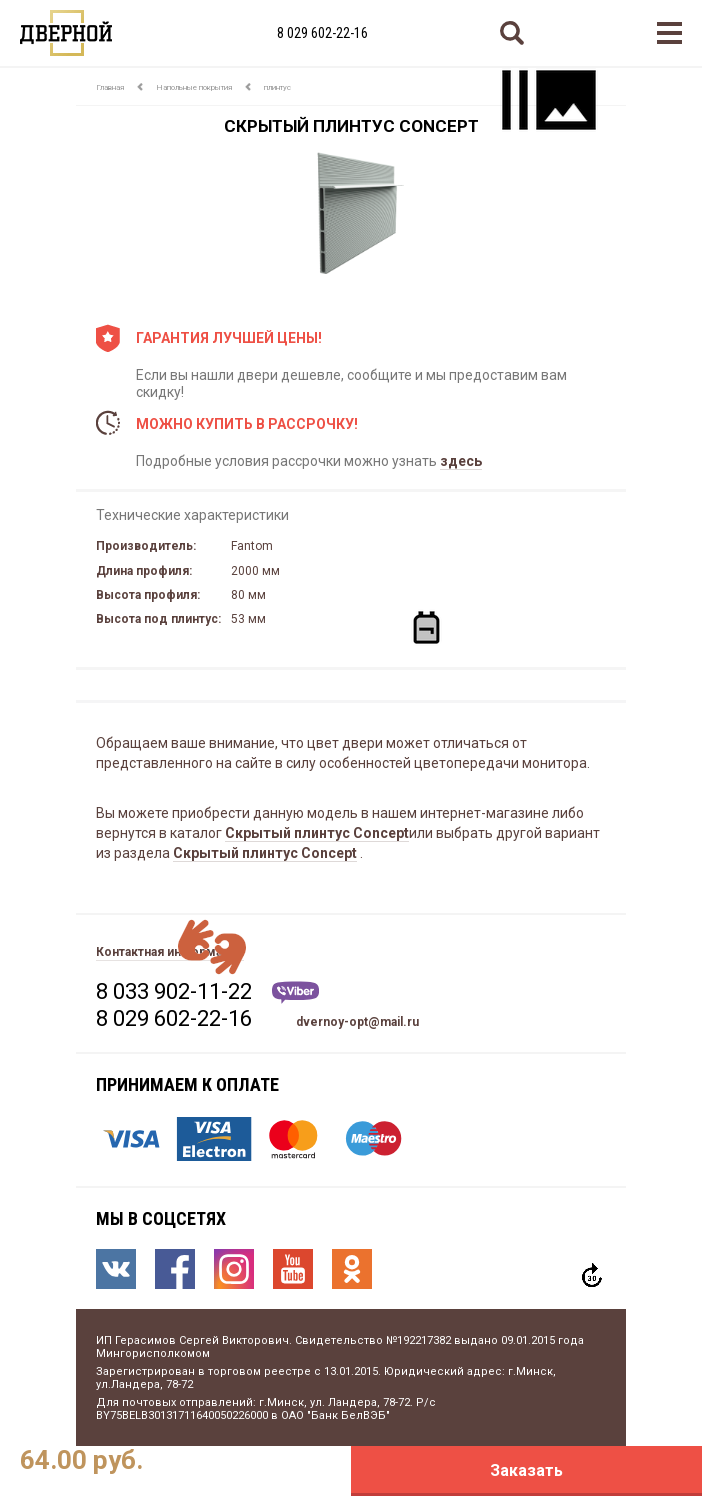 The width and height of the screenshot is (702, 1496). I want to click on skip forward 30 seconds, so click(592, 1276).